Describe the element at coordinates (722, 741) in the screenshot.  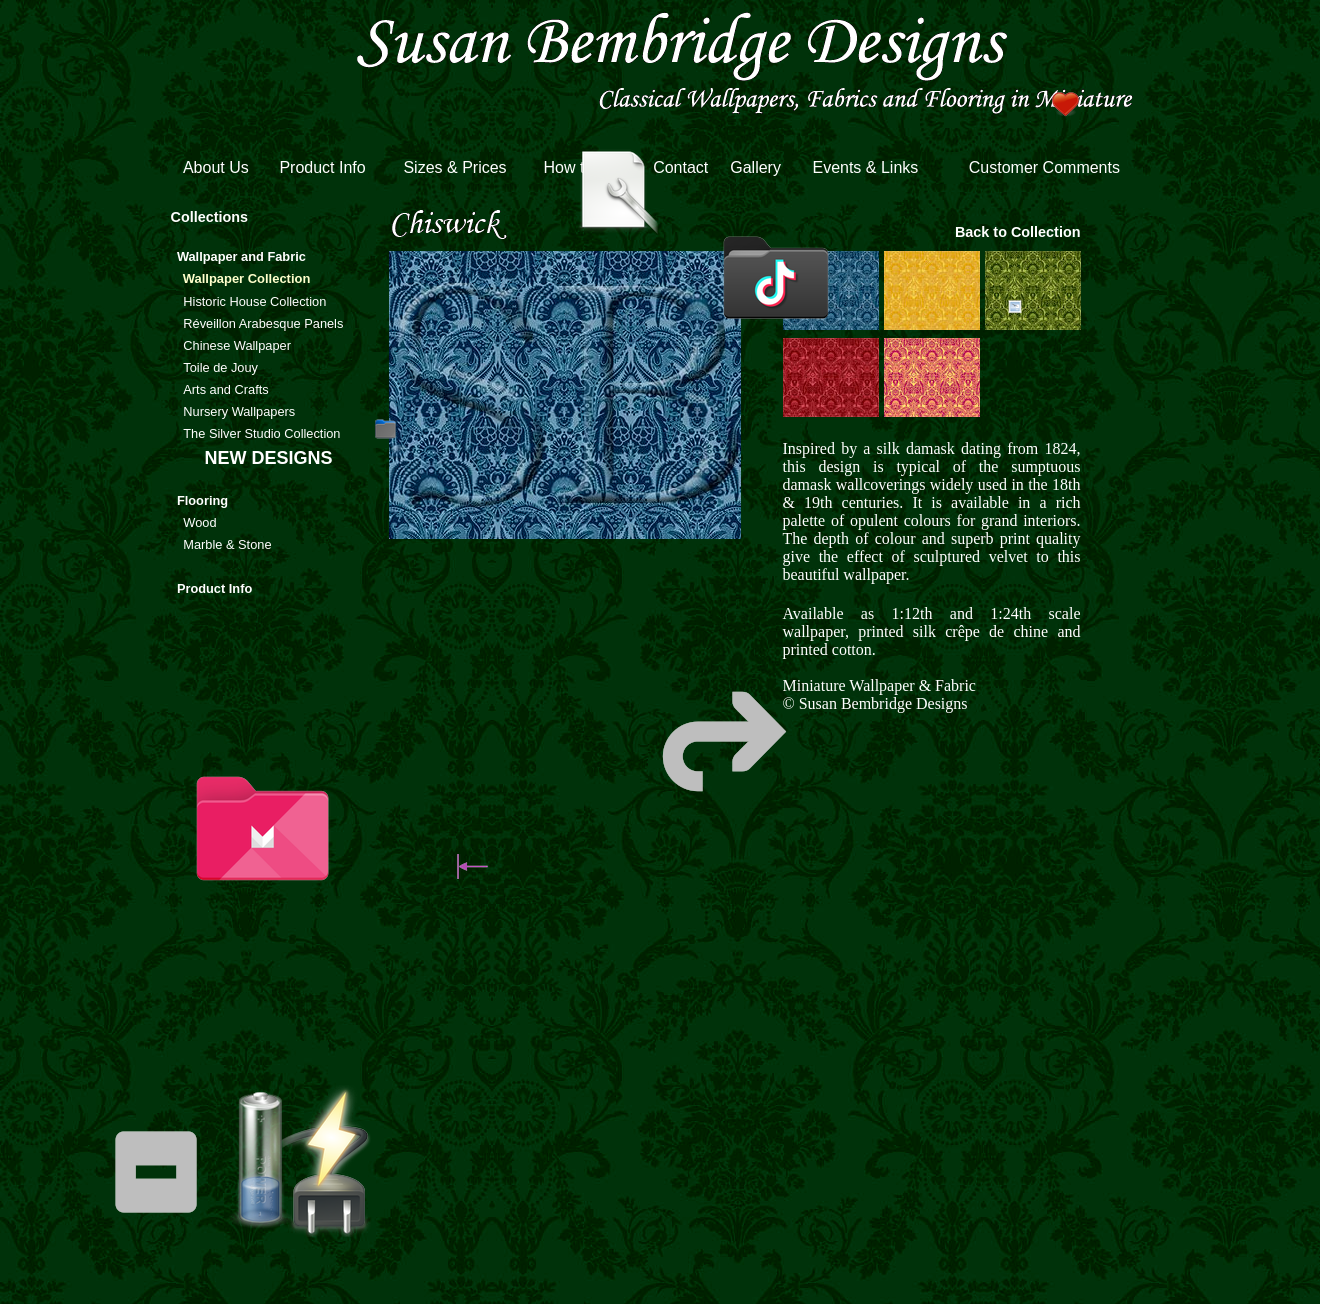
I see `redo last undone action` at that location.